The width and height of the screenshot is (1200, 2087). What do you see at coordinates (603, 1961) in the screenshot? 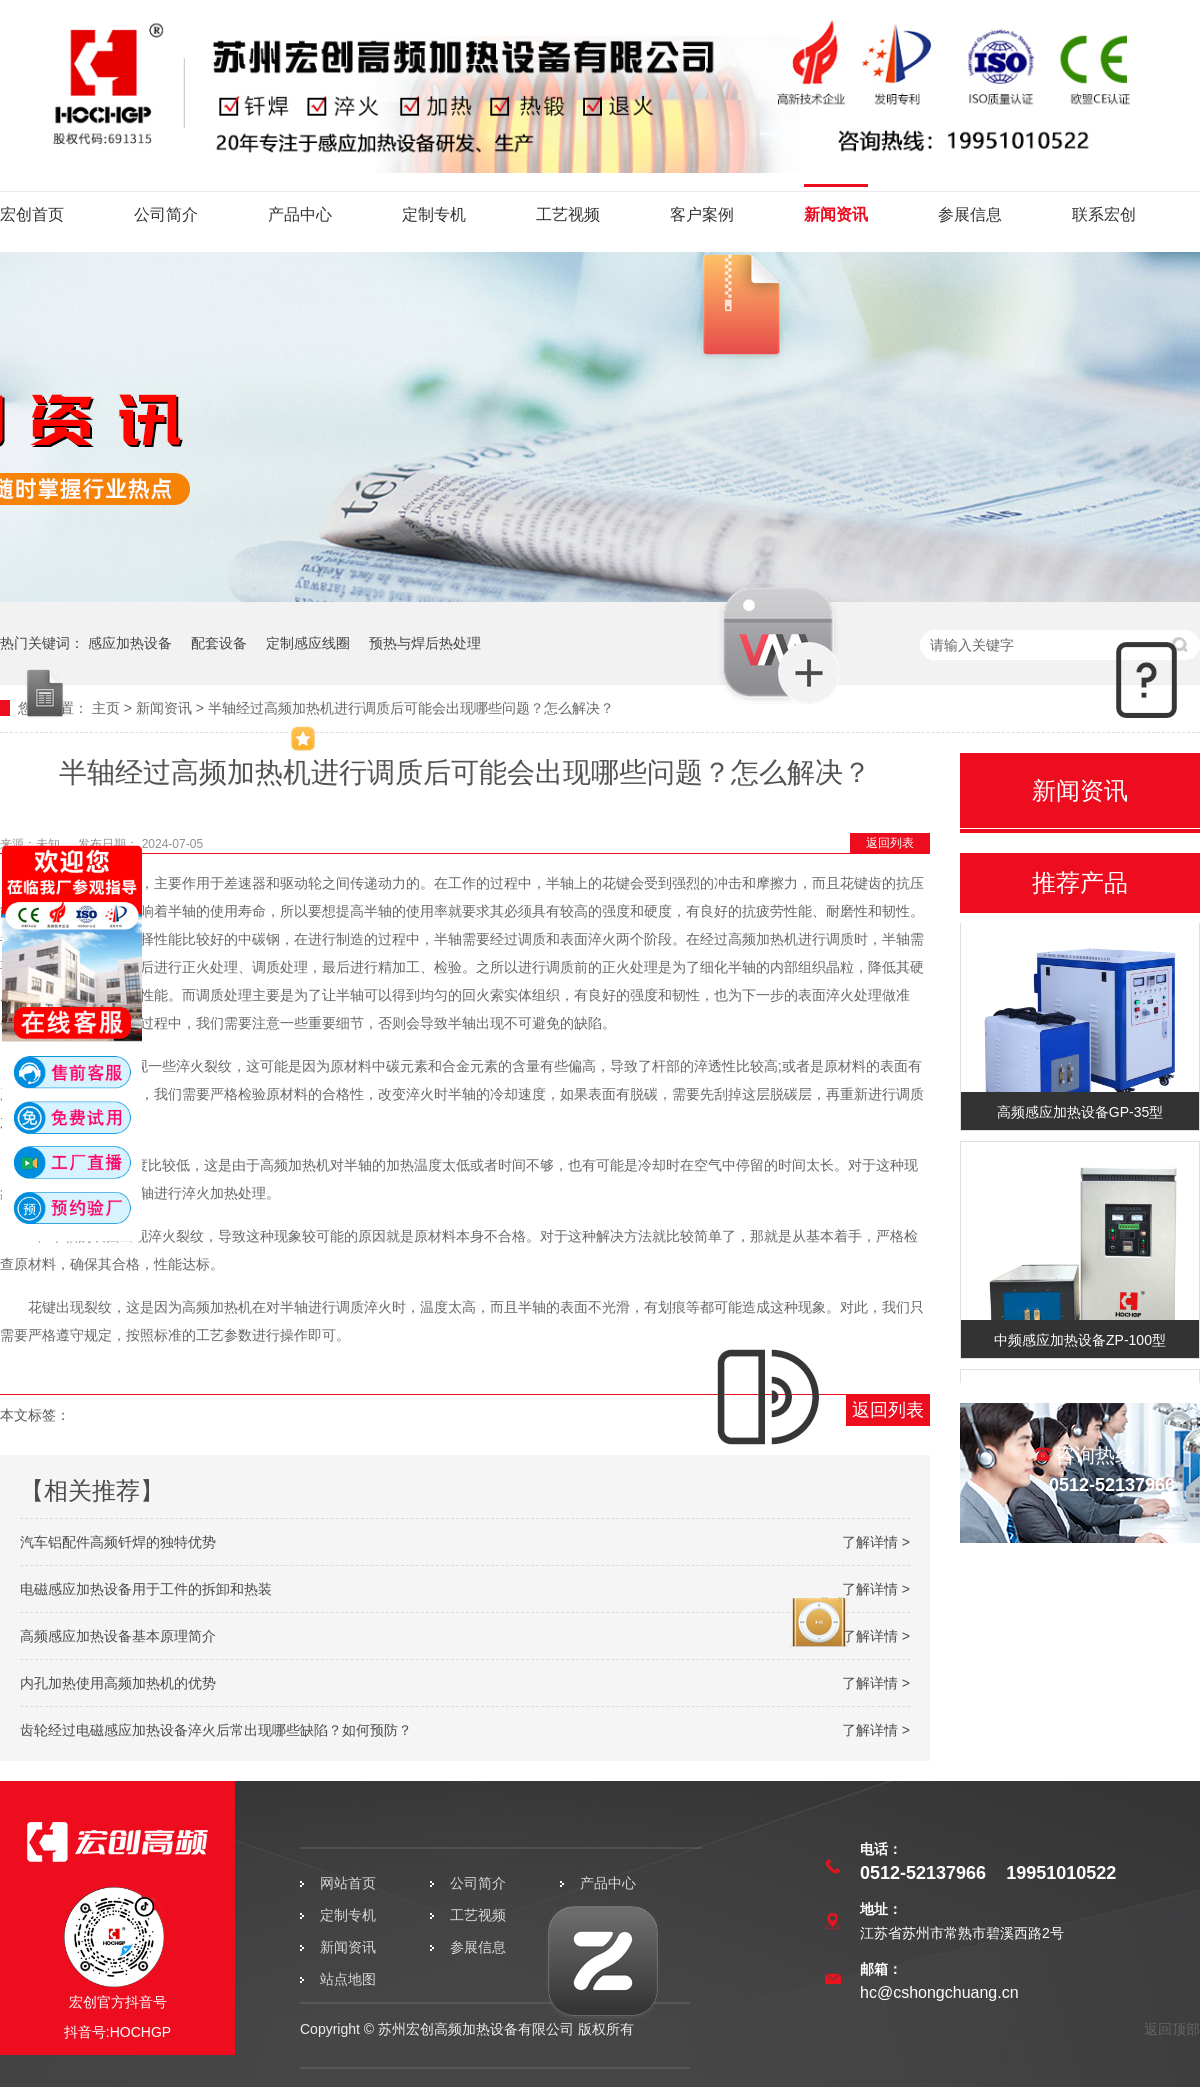
I see `open zen browser` at bounding box center [603, 1961].